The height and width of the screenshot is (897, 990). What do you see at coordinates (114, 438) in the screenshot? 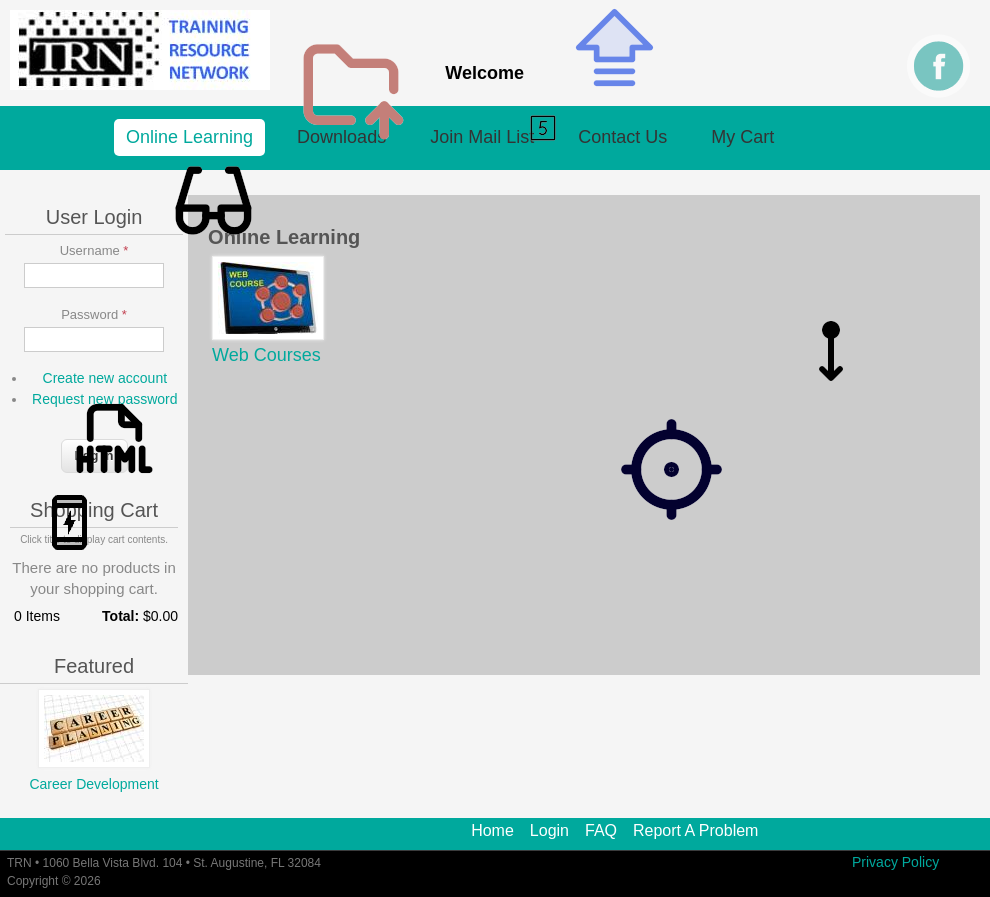
I see `indicates an HTML file type` at bounding box center [114, 438].